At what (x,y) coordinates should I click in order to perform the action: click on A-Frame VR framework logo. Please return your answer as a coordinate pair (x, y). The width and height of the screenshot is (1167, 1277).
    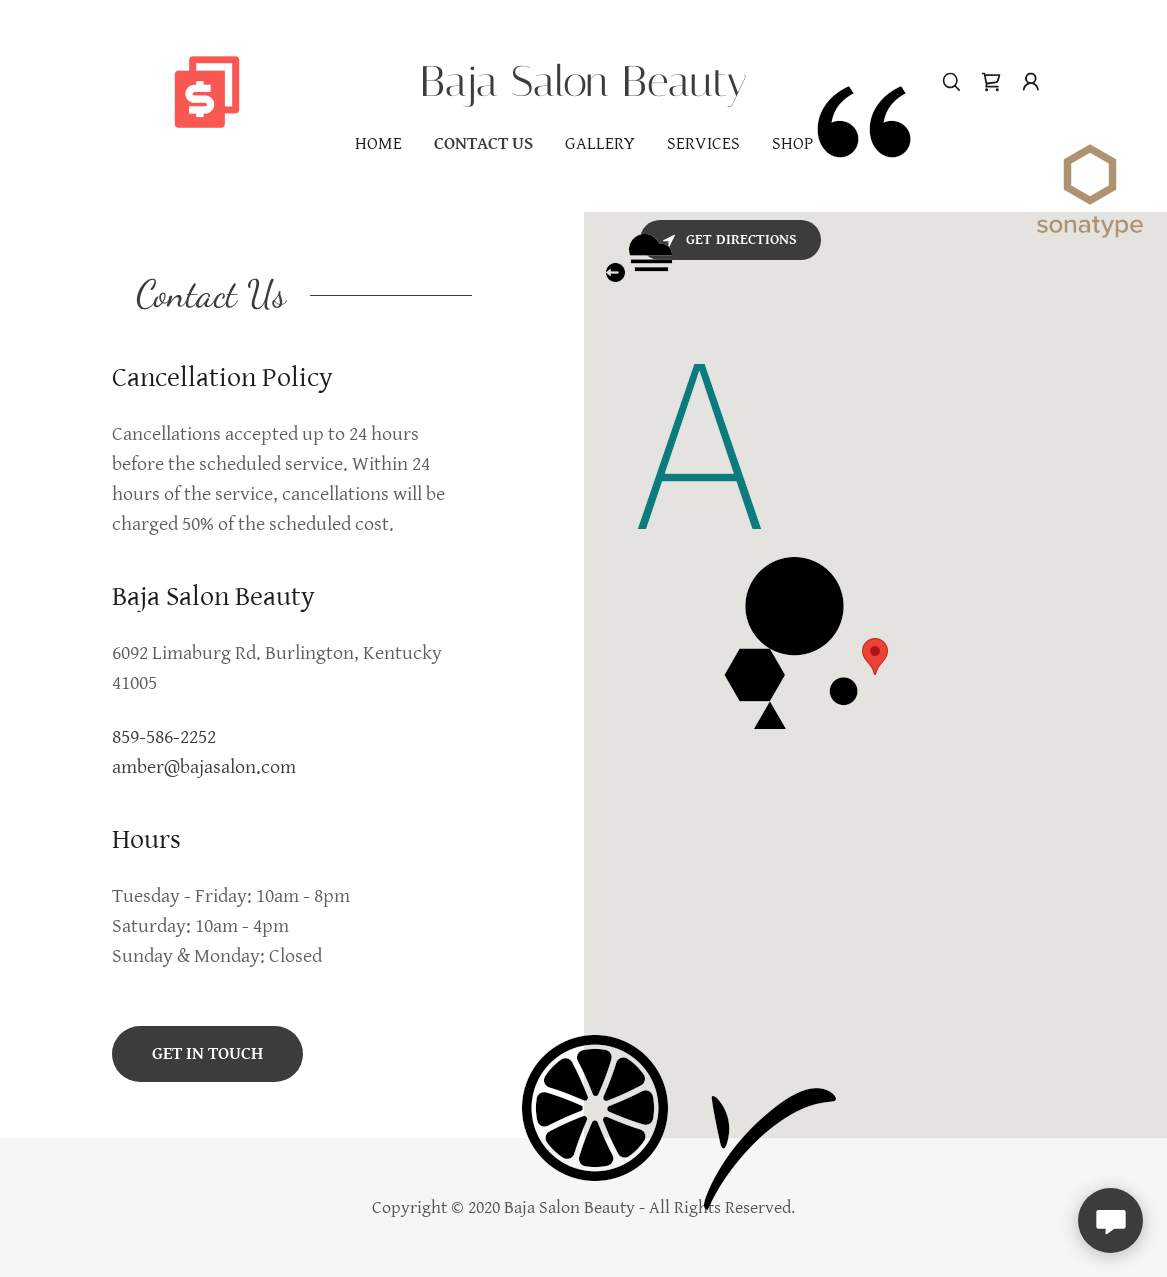
    Looking at the image, I should click on (699, 446).